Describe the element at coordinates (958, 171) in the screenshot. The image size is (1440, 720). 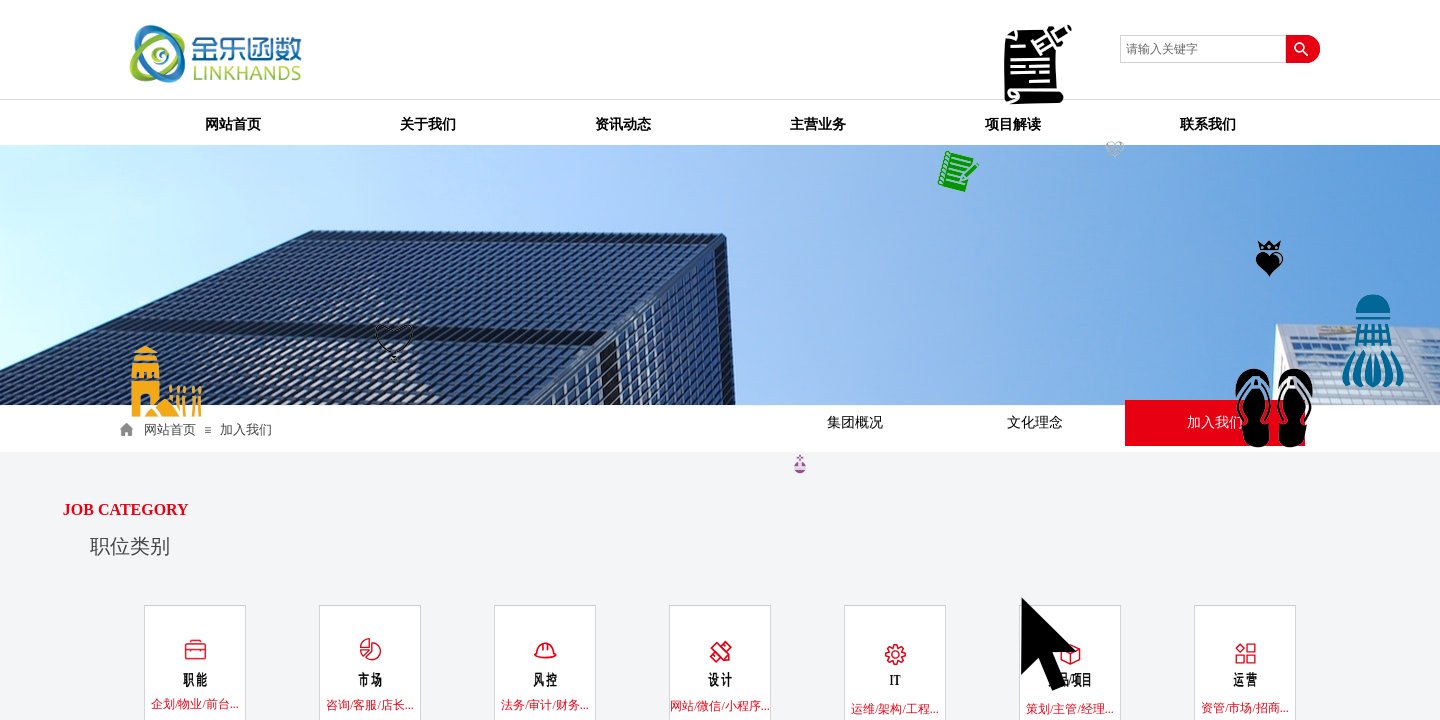
I see `open your notebook or journal` at that location.